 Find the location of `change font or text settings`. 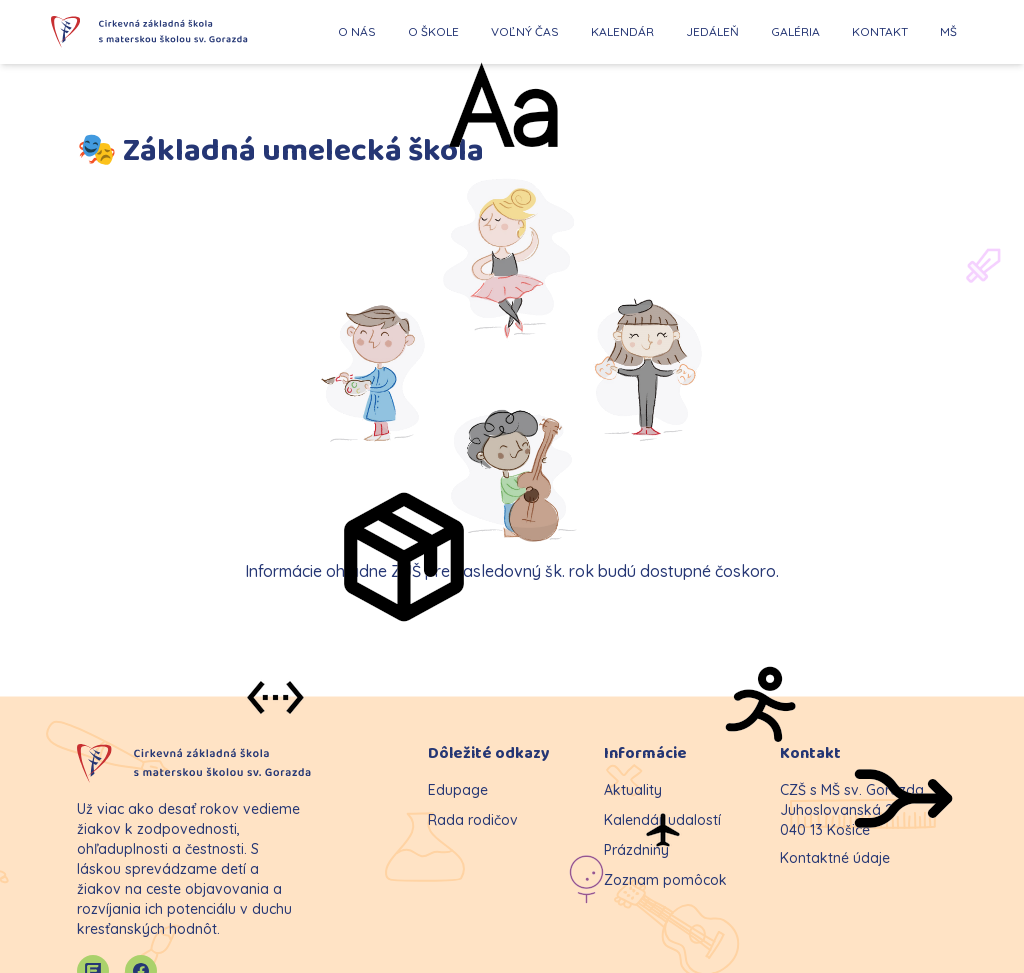

change font or text settings is located at coordinates (503, 107).